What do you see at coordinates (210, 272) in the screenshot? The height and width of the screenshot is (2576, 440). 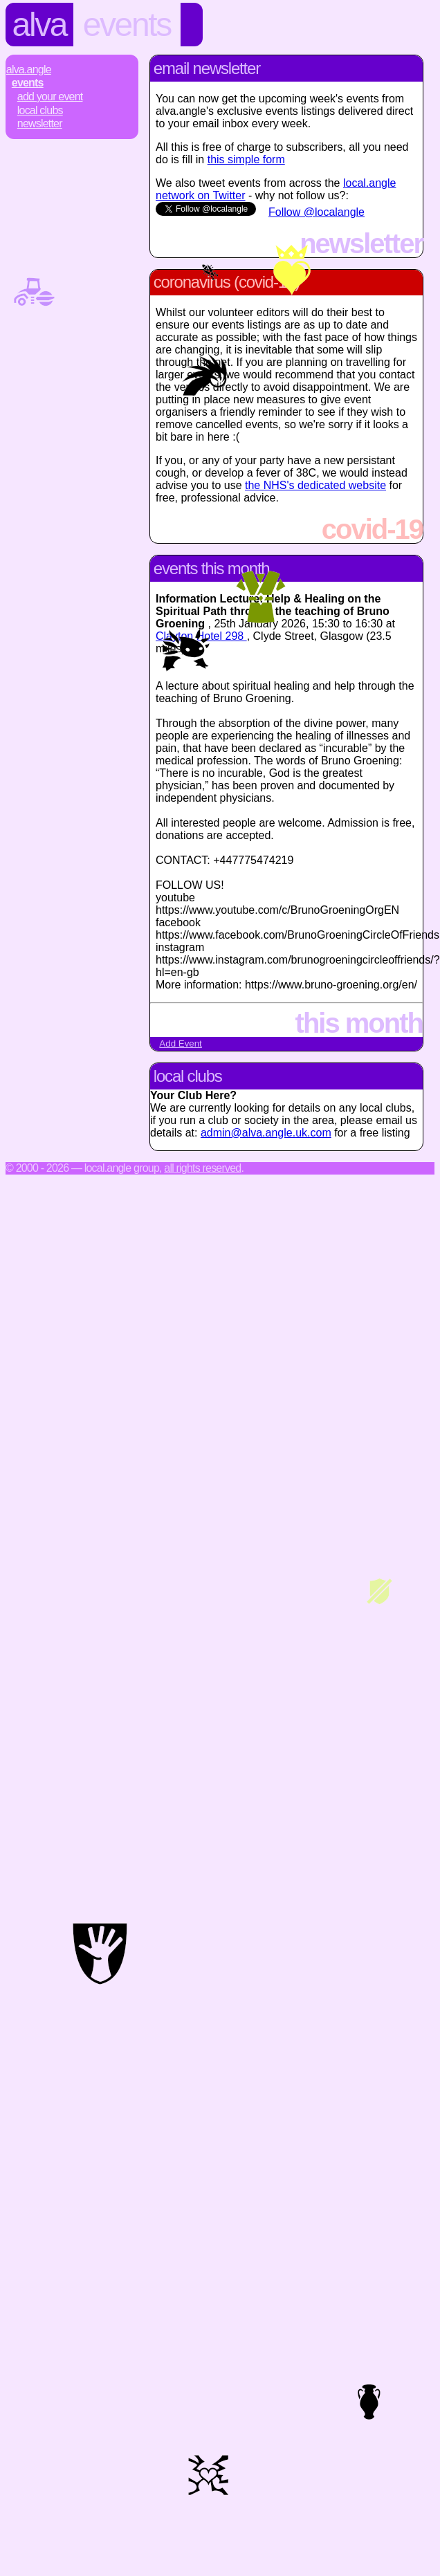 I see `indicates earwig pest type in an insect identification app` at bounding box center [210, 272].